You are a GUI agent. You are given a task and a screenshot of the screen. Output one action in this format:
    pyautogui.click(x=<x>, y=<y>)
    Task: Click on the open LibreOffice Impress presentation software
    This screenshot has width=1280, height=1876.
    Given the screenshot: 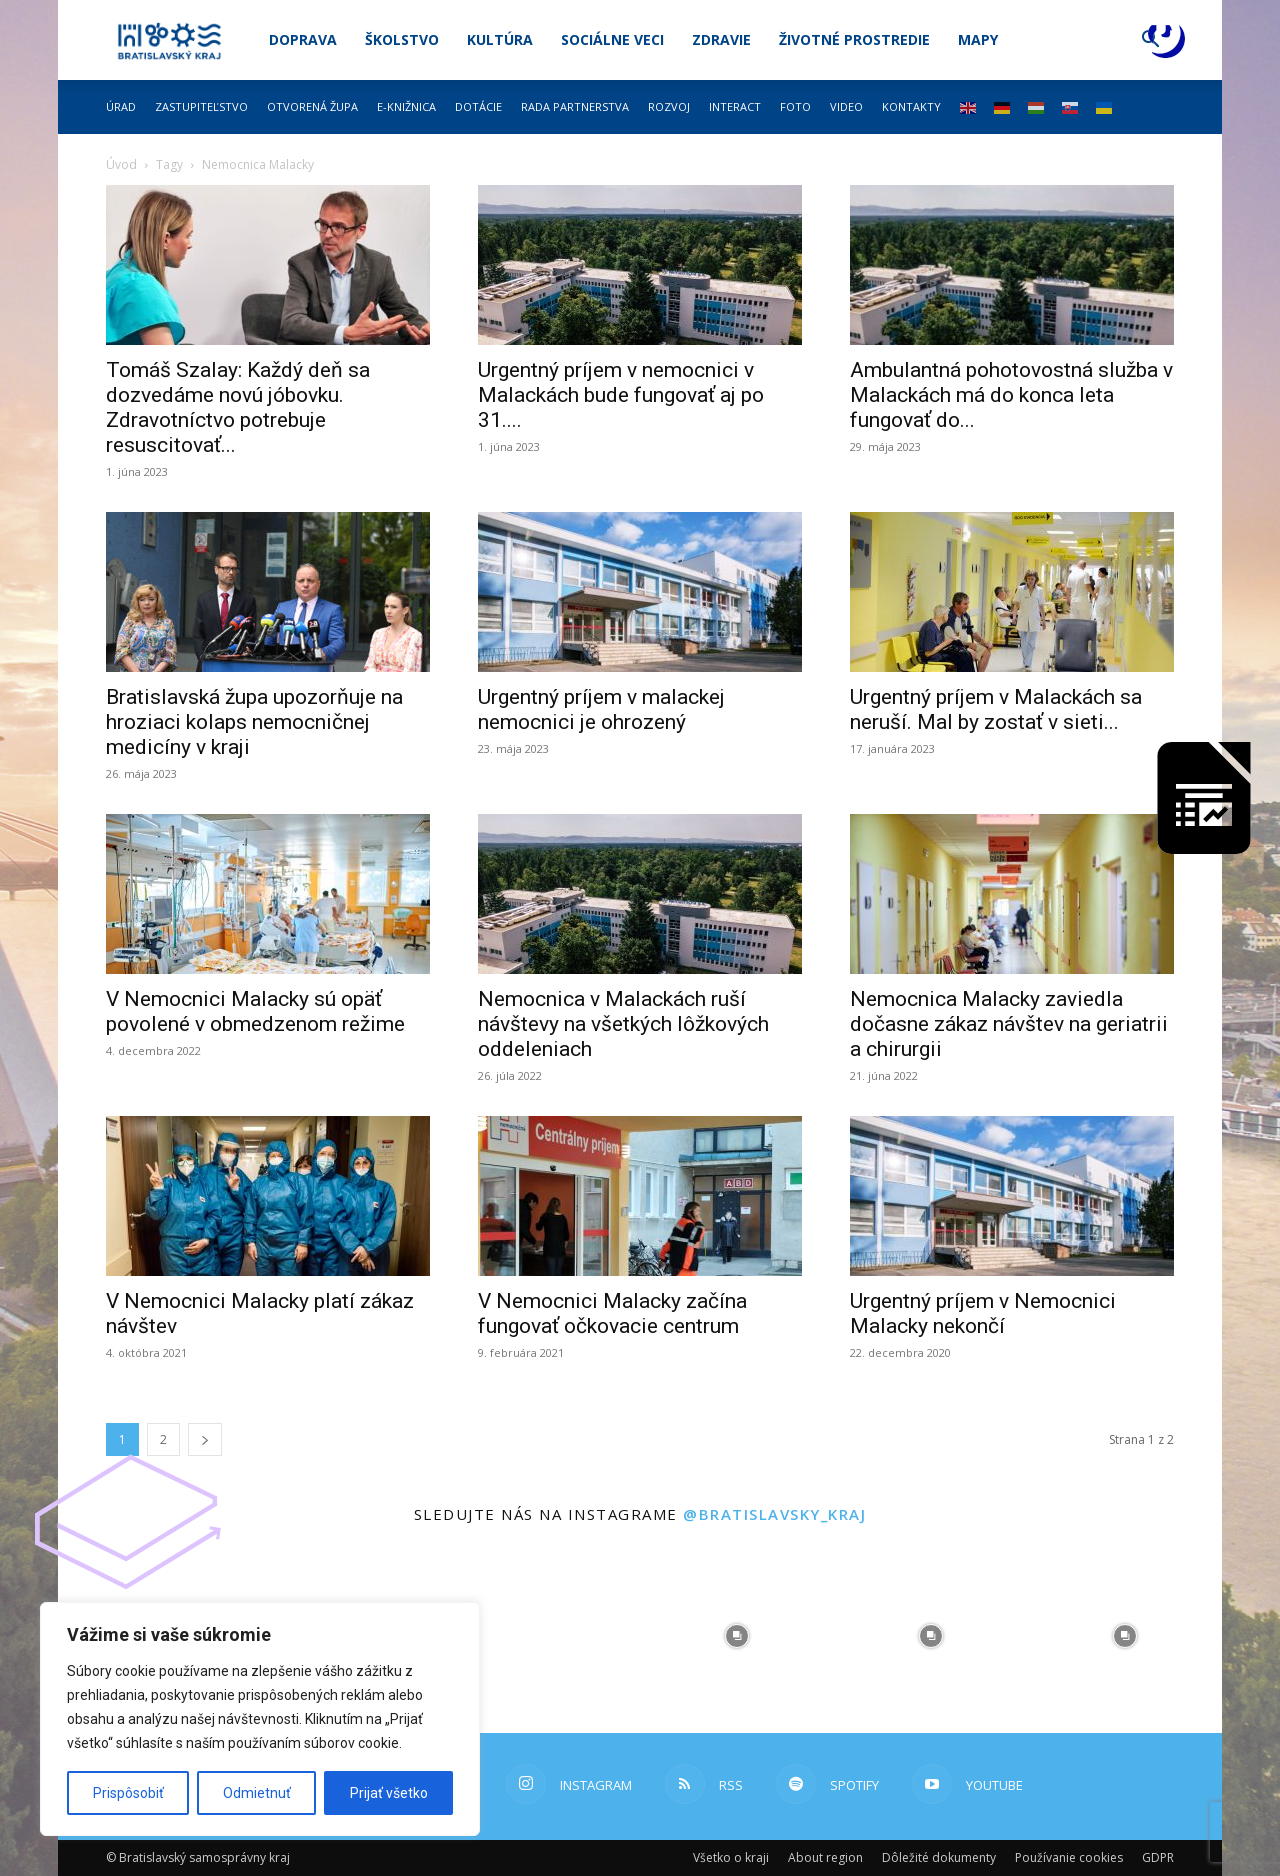 What is the action you would take?
    pyautogui.click(x=1204, y=798)
    